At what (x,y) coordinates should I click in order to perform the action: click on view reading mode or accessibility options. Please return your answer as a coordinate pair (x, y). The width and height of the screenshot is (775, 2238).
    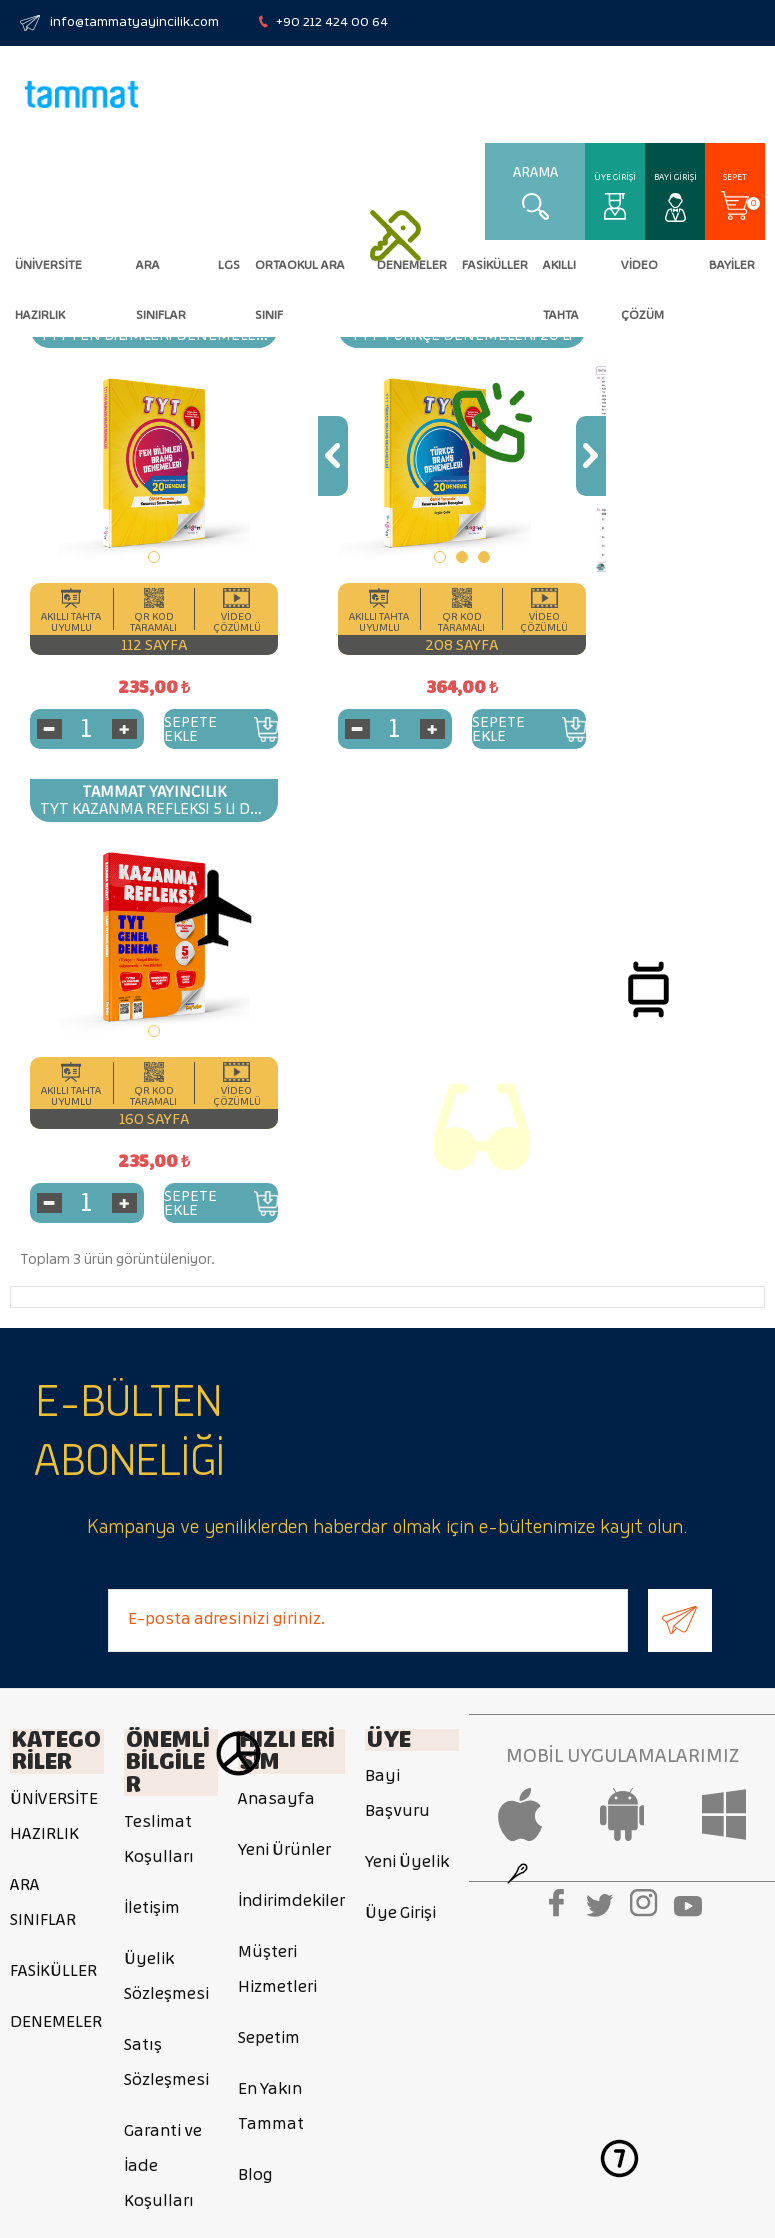
    Looking at the image, I should click on (482, 1127).